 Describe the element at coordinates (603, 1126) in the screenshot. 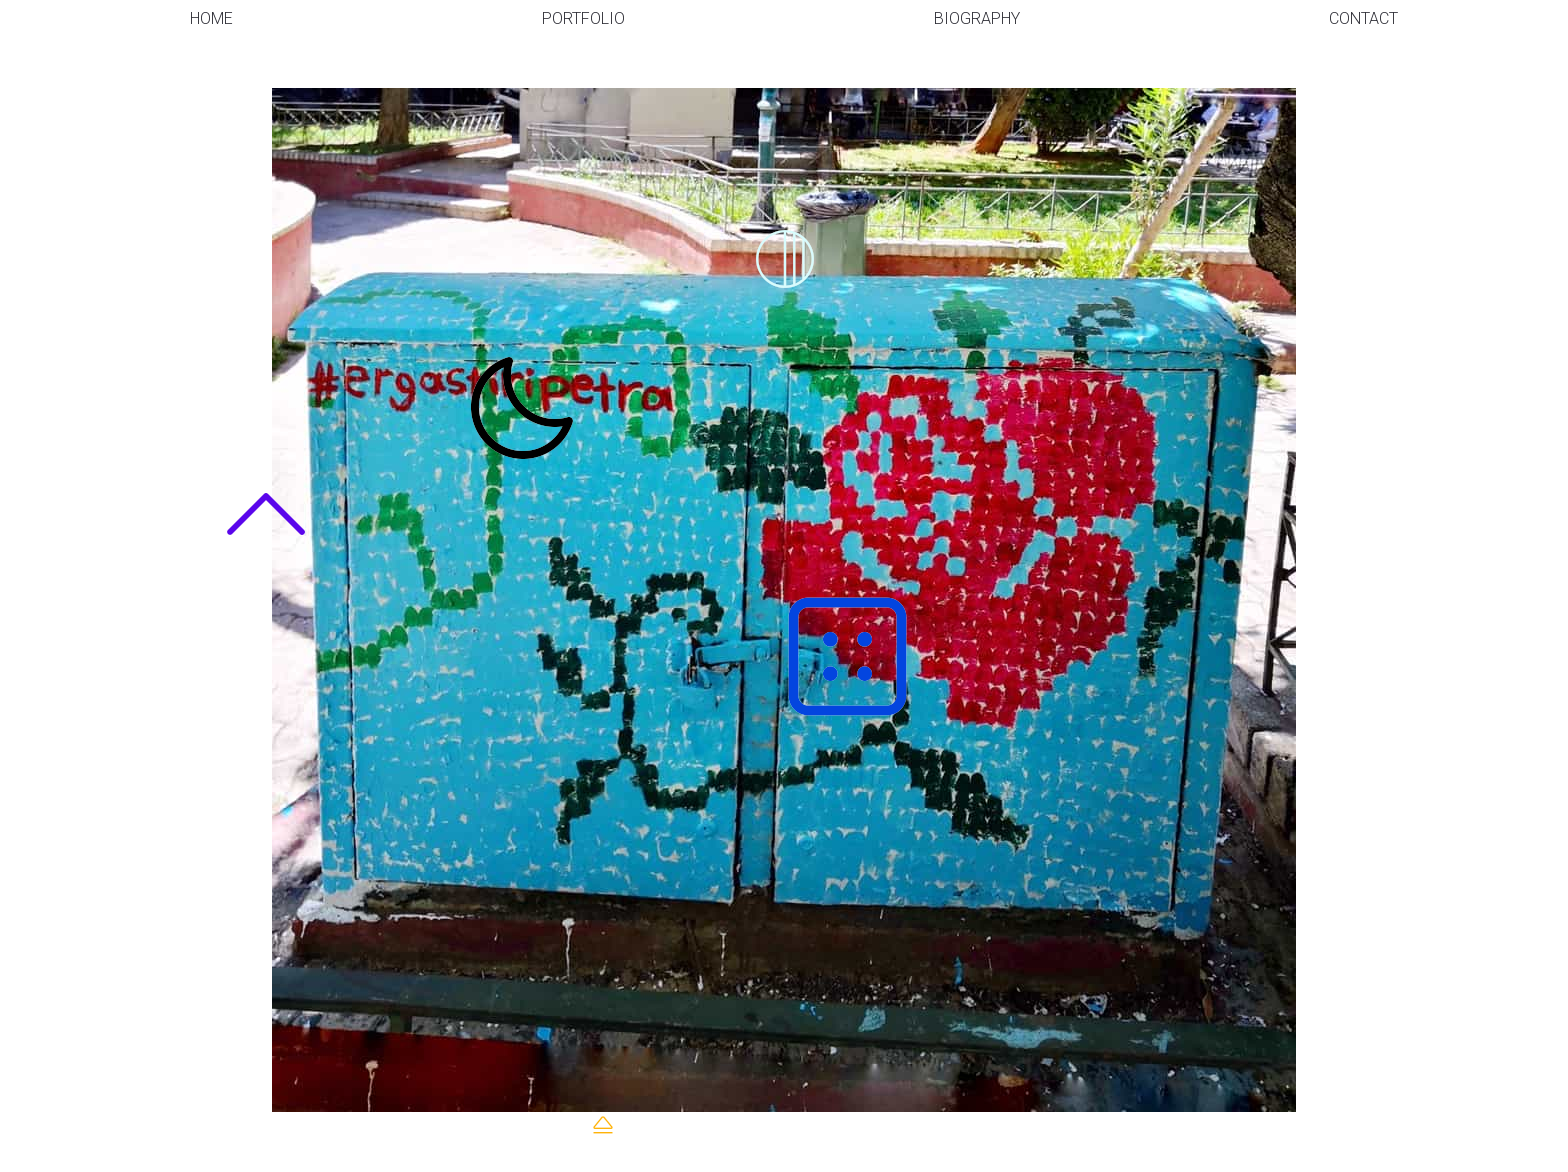

I see `eject media or disc` at that location.